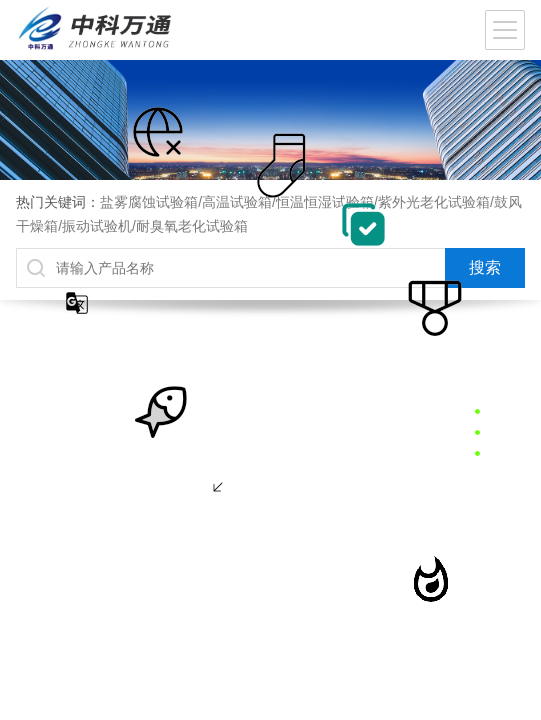  What do you see at coordinates (283, 164) in the screenshot?
I see `browse clothing or apparel items` at bounding box center [283, 164].